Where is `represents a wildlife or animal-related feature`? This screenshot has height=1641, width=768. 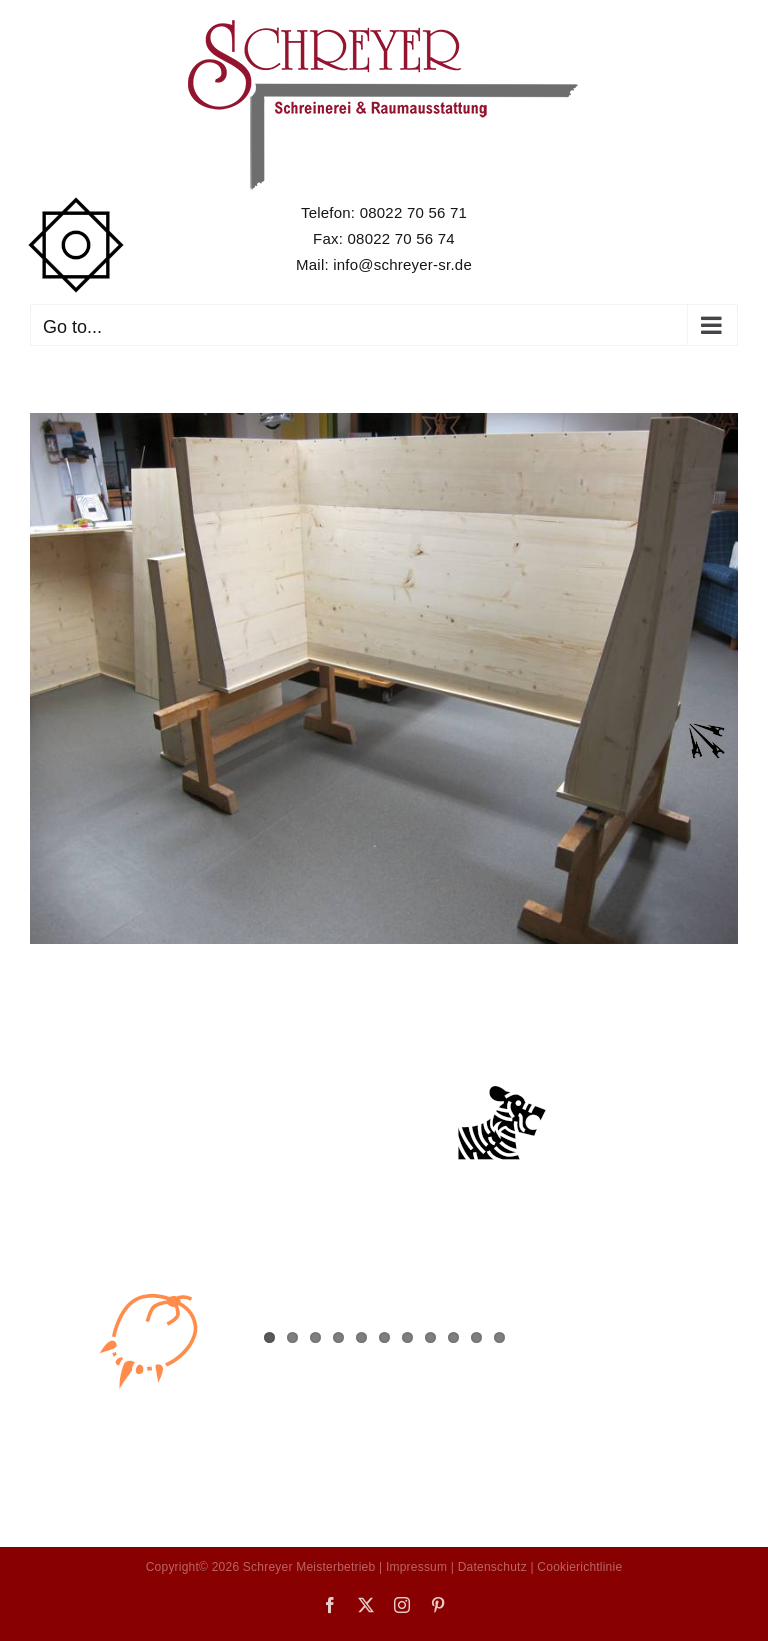 represents a wildlife or animal-related feature is located at coordinates (499, 1116).